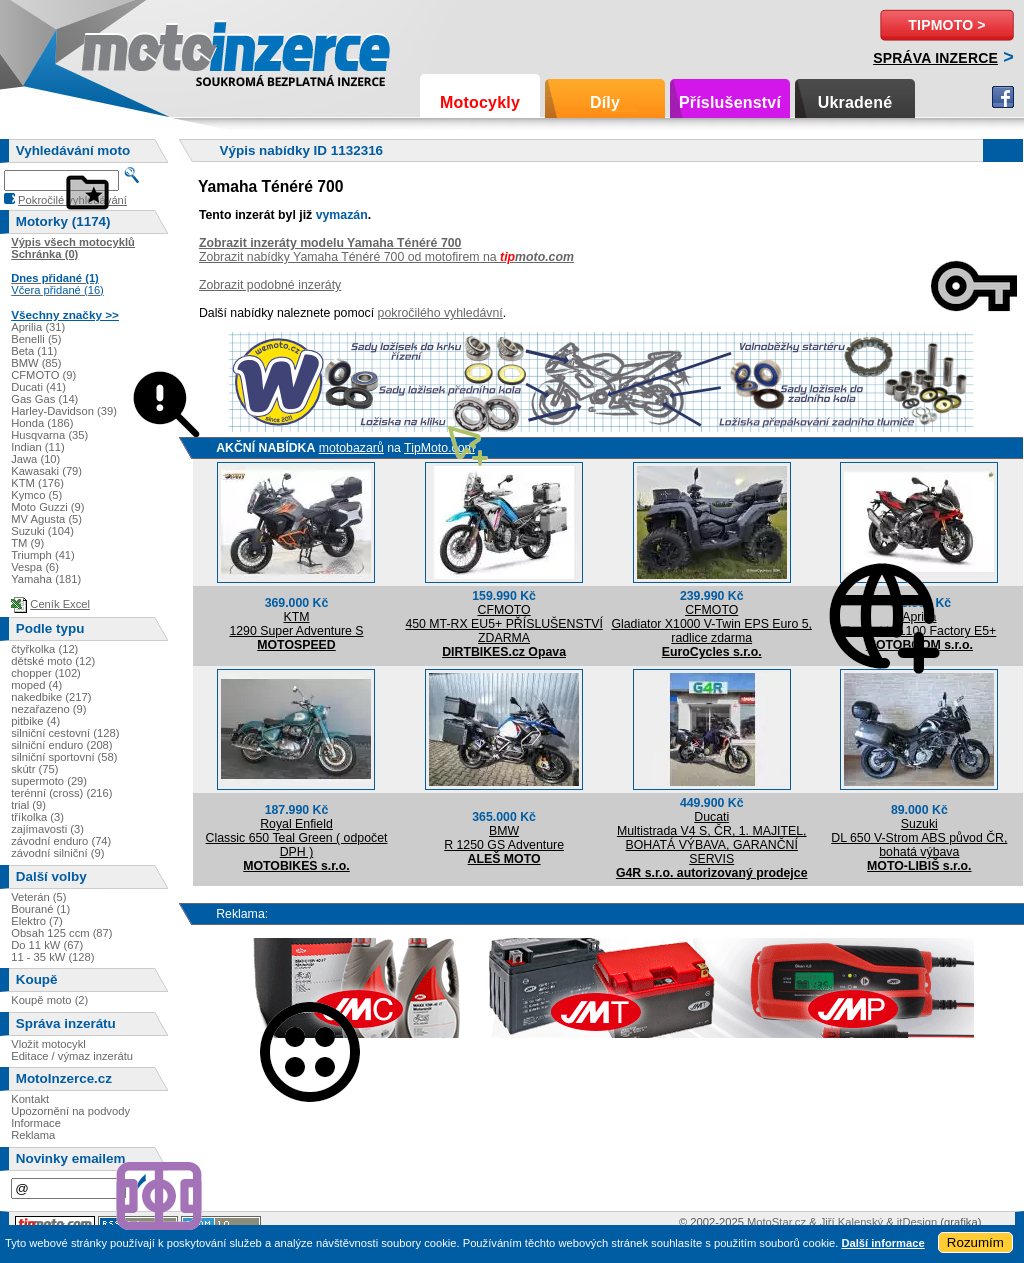 The height and width of the screenshot is (1263, 1024). Describe the element at coordinates (310, 1052) in the screenshot. I see `connect to Twilio communication services` at that location.